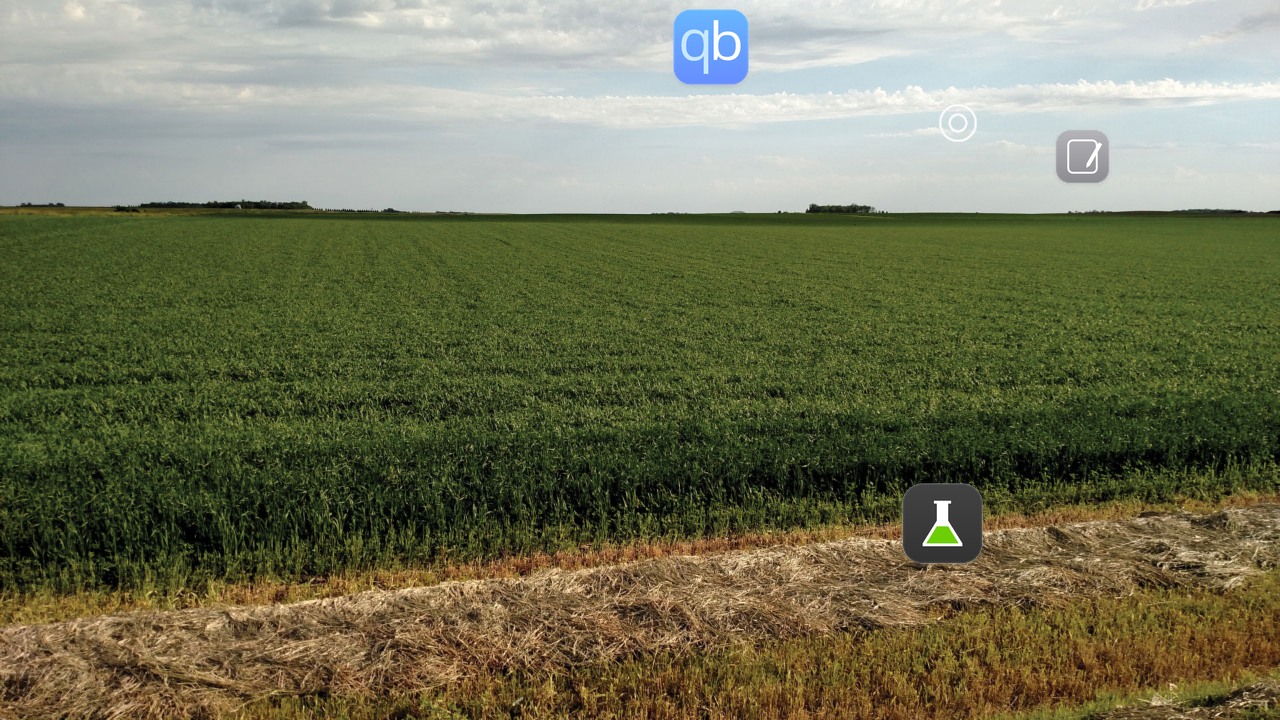  What do you see at coordinates (1082, 157) in the screenshot?
I see `open composer preferences` at bounding box center [1082, 157].